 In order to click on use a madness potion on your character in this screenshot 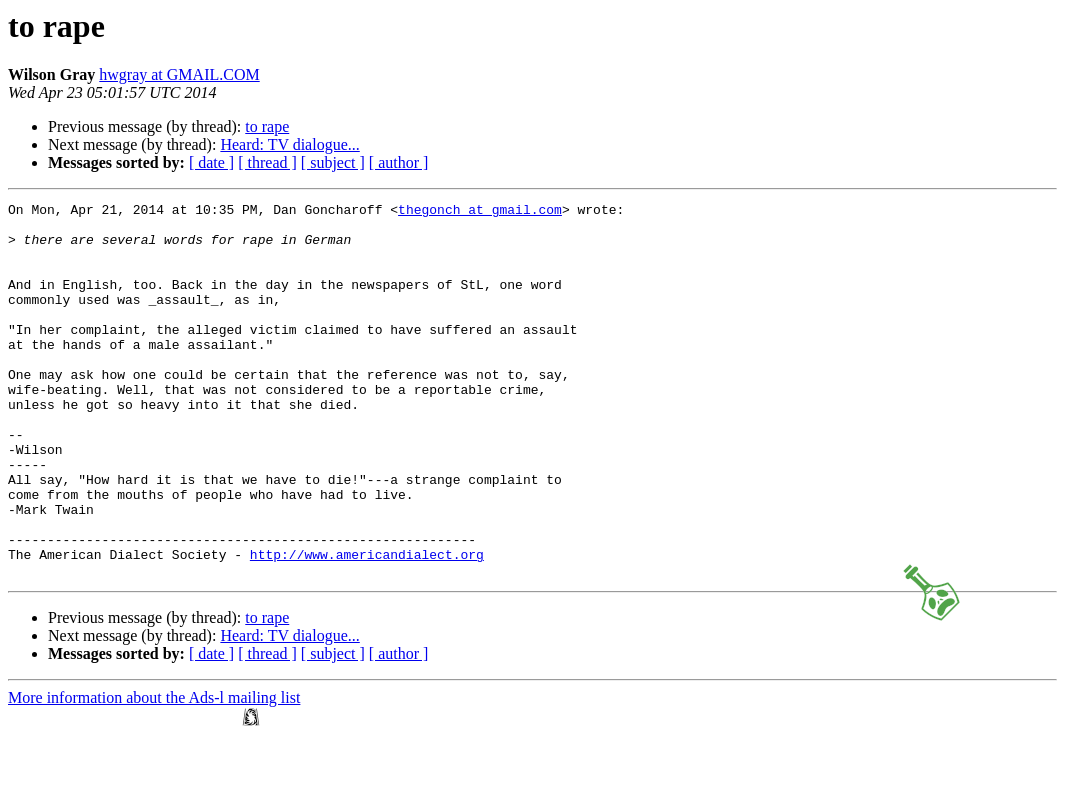, I will do `click(931, 592)`.